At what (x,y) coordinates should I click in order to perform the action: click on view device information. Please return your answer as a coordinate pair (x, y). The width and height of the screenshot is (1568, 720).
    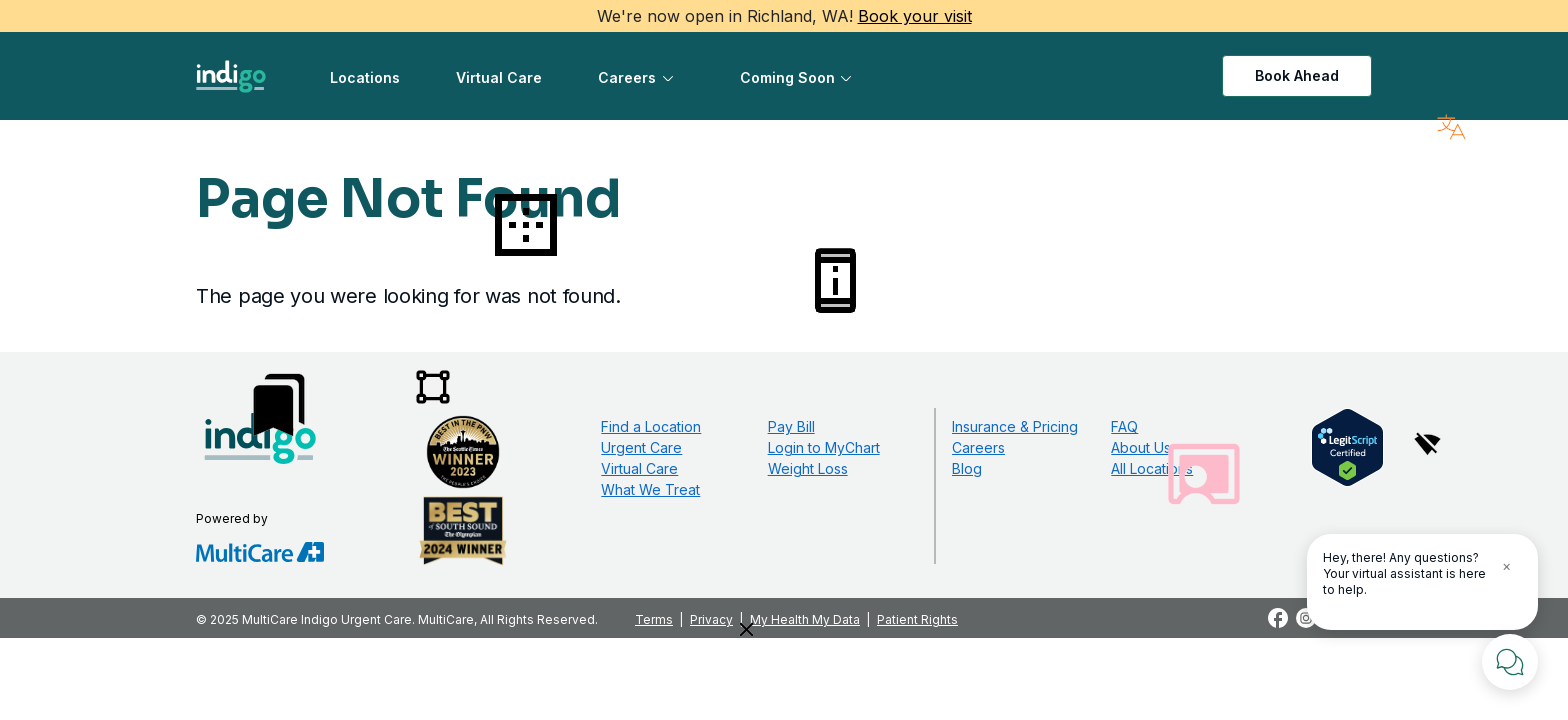
    Looking at the image, I should click on (835, 280).